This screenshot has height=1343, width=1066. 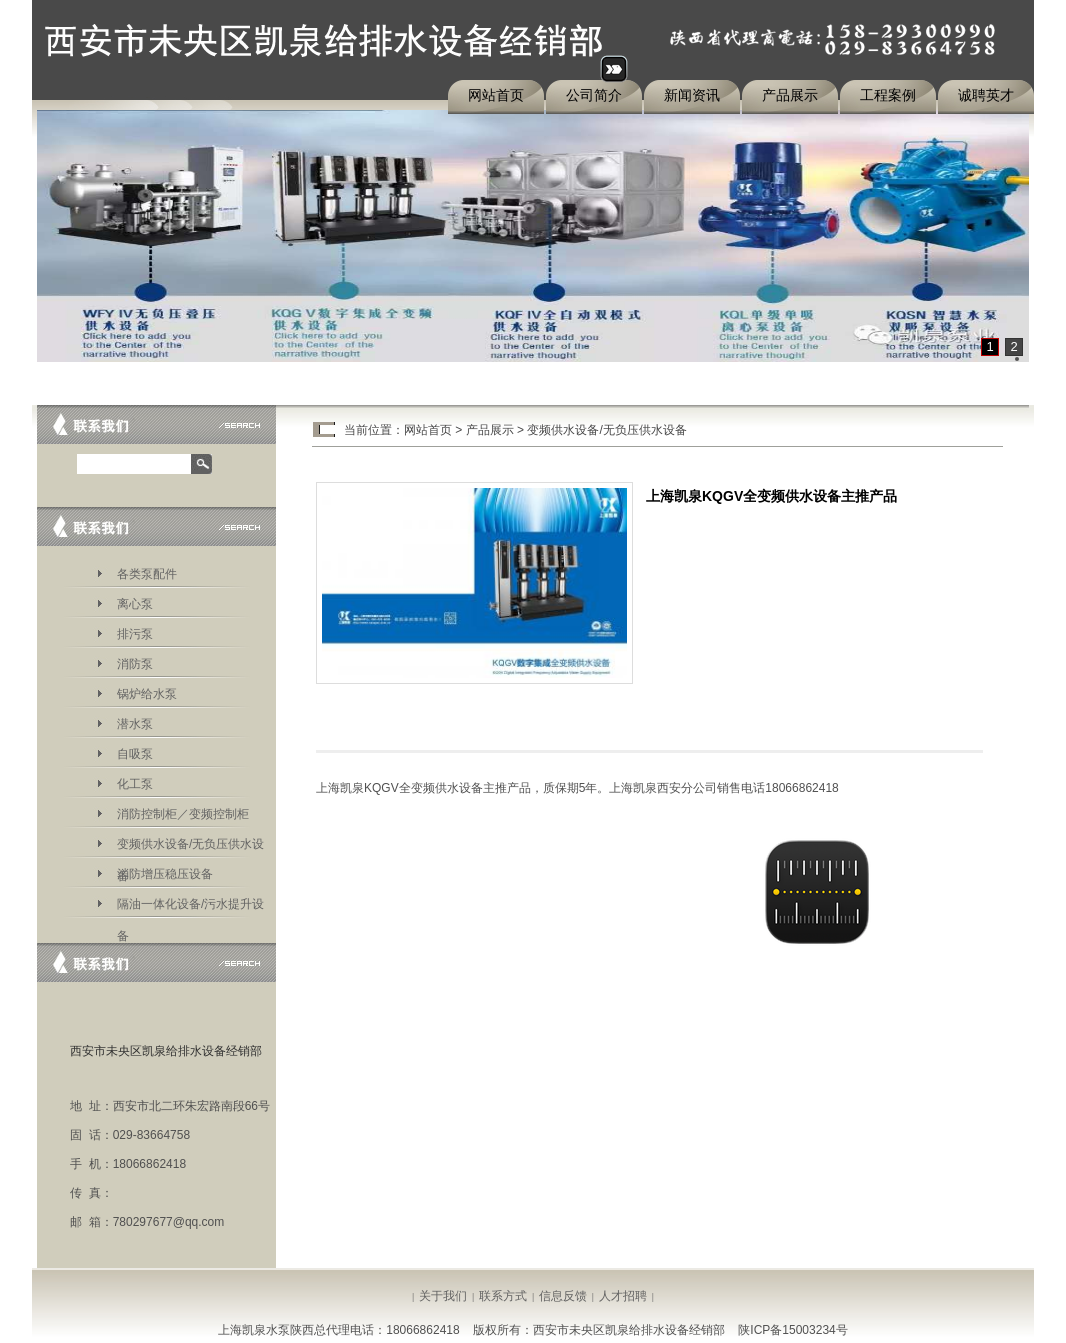 I want to click on open fish shell terminal application, so click(x=614, y=69).